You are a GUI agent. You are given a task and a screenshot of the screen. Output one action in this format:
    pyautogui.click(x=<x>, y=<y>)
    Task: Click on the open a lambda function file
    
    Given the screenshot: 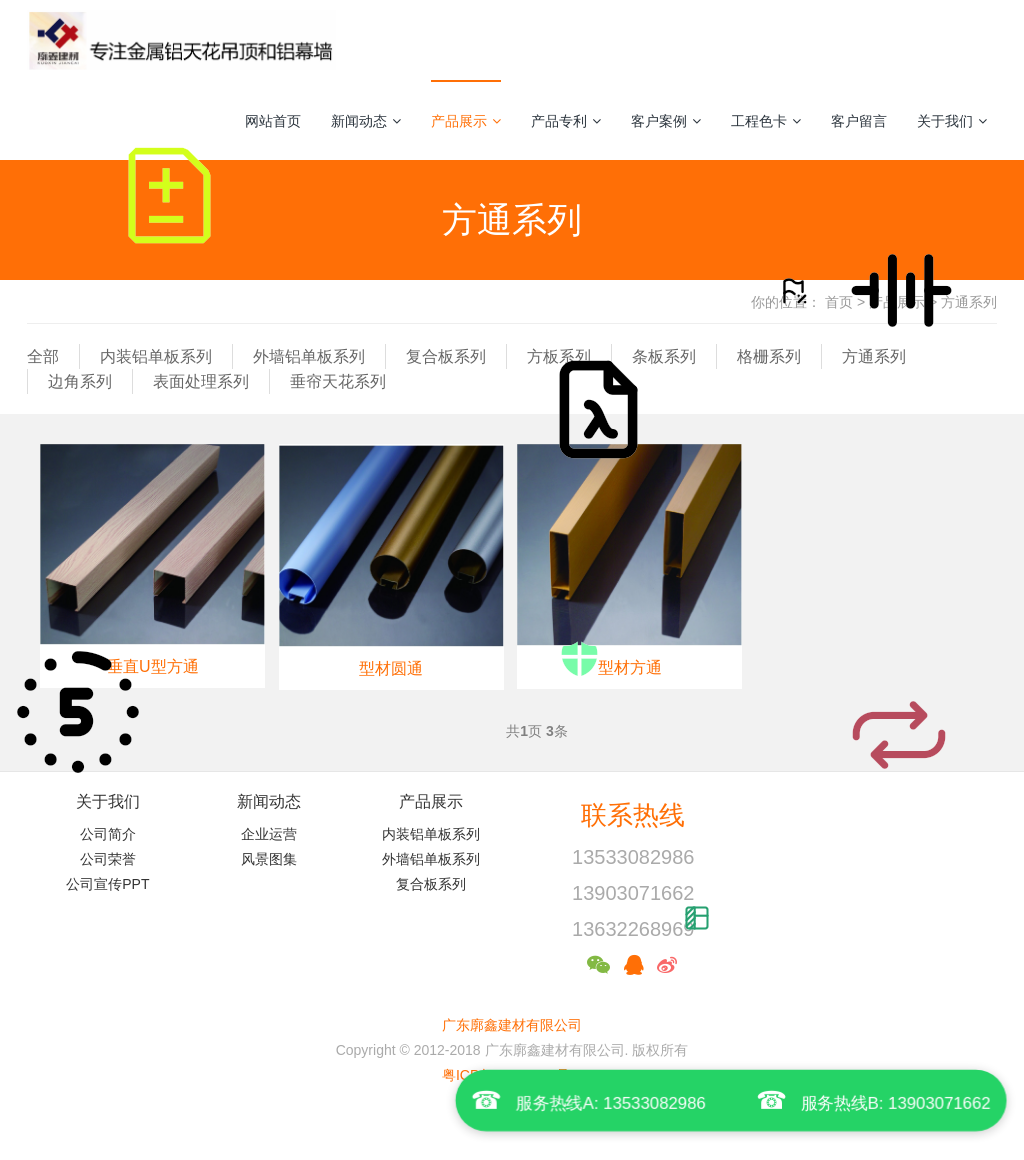 What is the action you would take?
    pyautogui.click(x=598, y=409)
    